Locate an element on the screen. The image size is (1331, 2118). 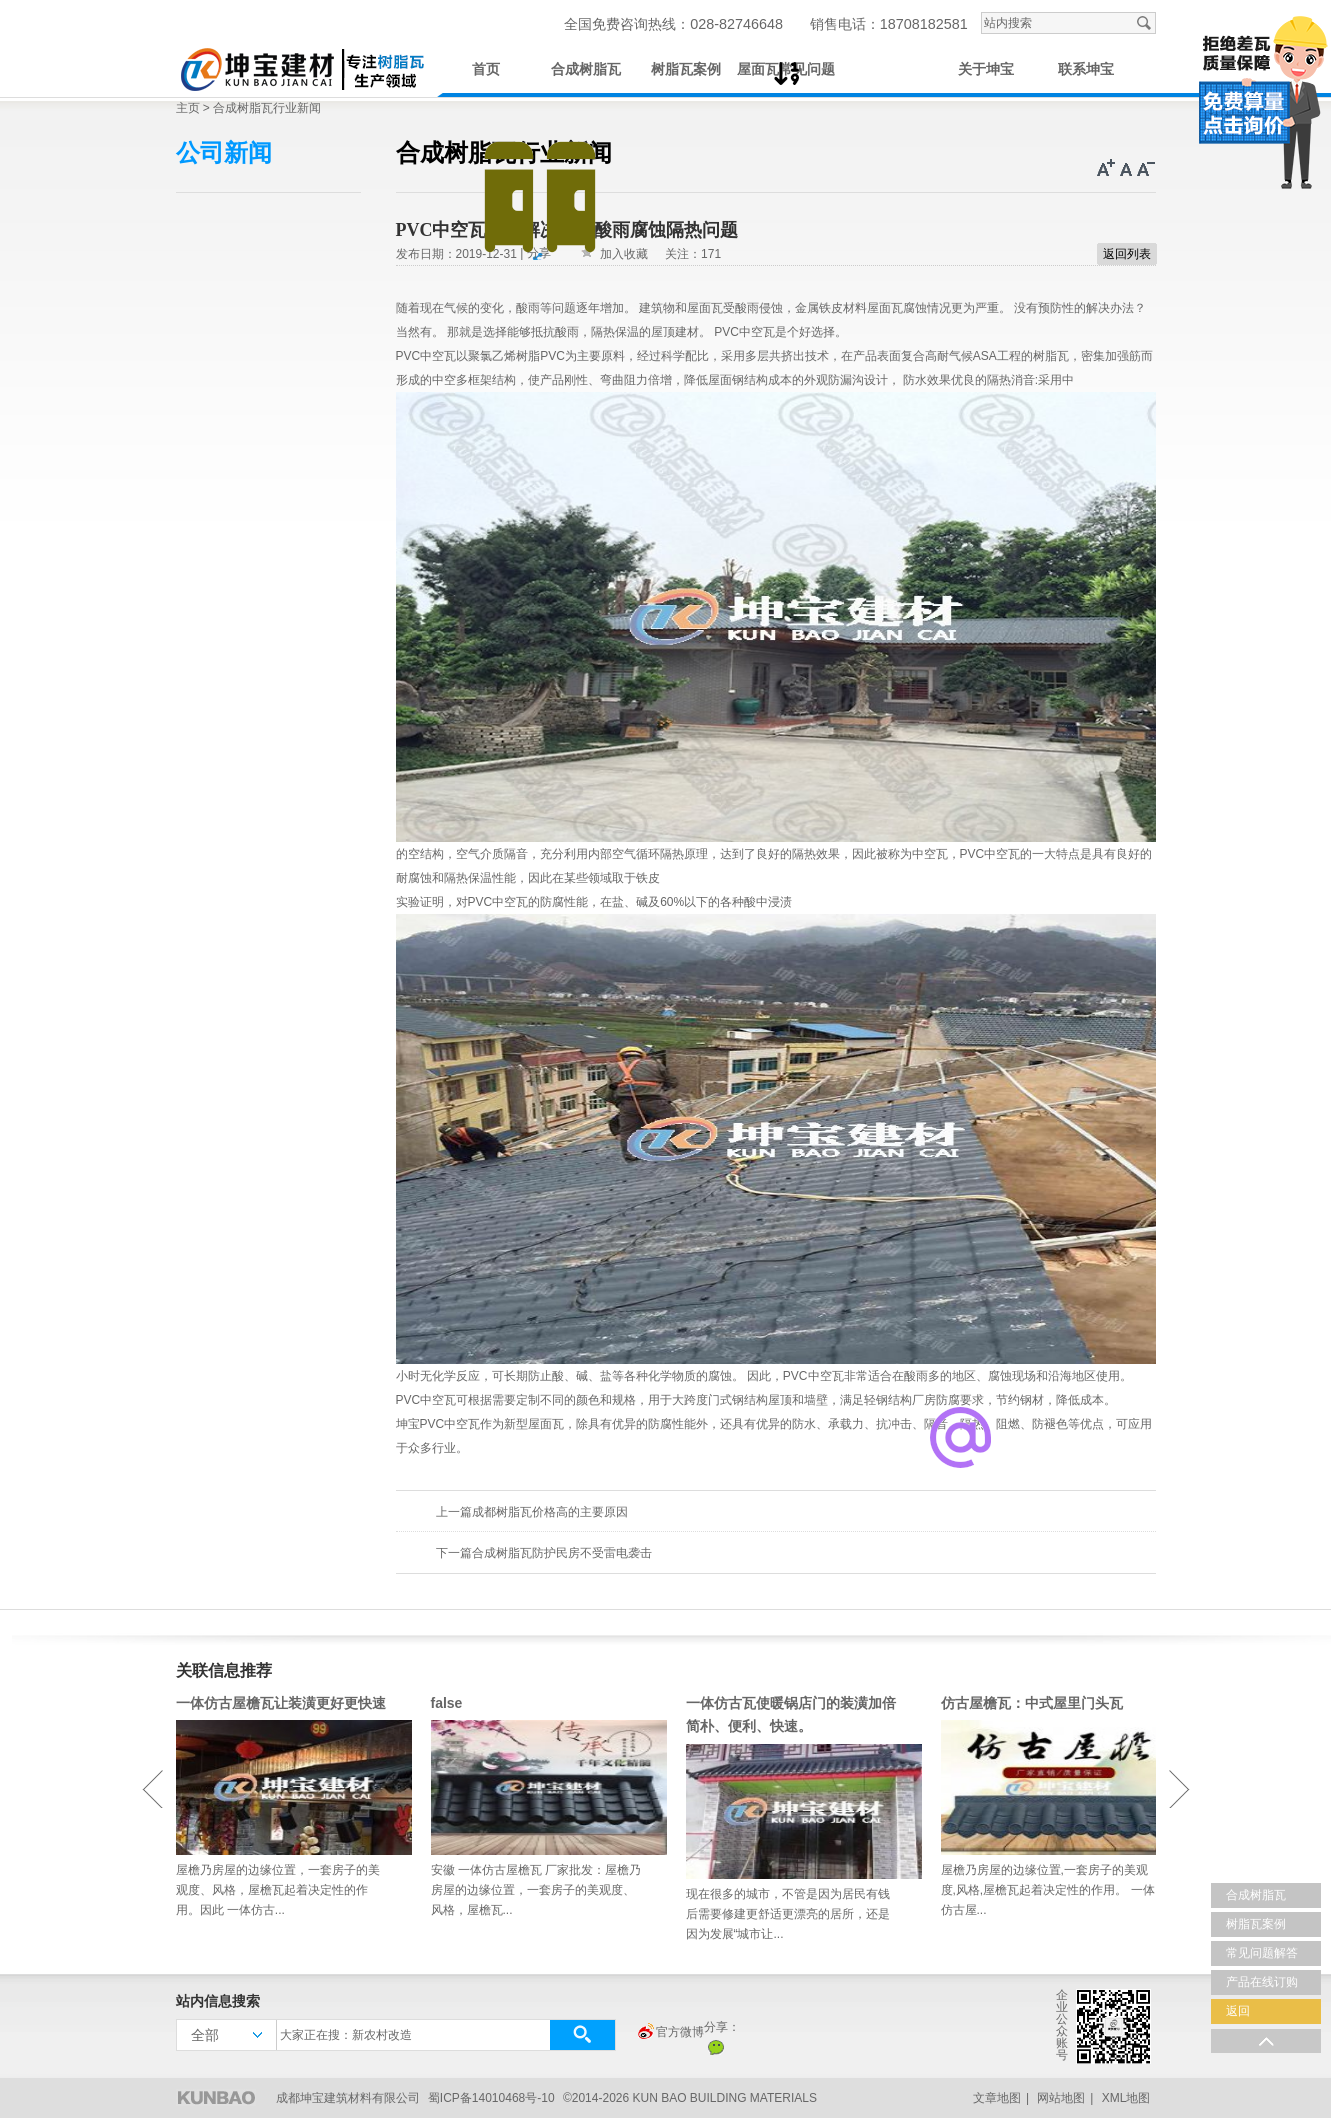
mention a user in a post or comment is located at coordinates (960, 1437).